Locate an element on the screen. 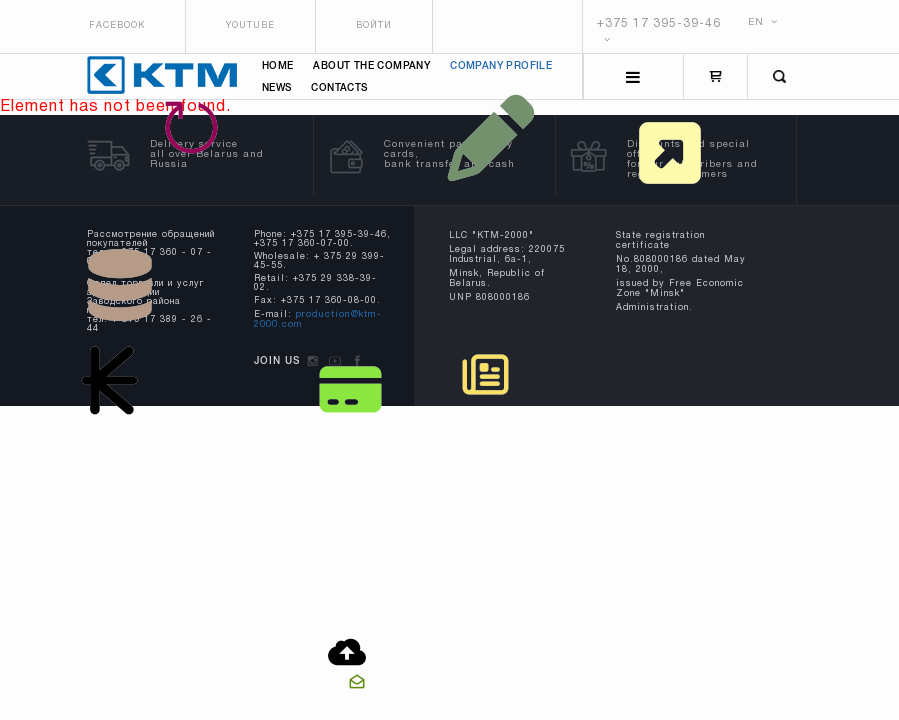 The image size is (899, 720). edit or modify content is located at coordinates (491, 138).